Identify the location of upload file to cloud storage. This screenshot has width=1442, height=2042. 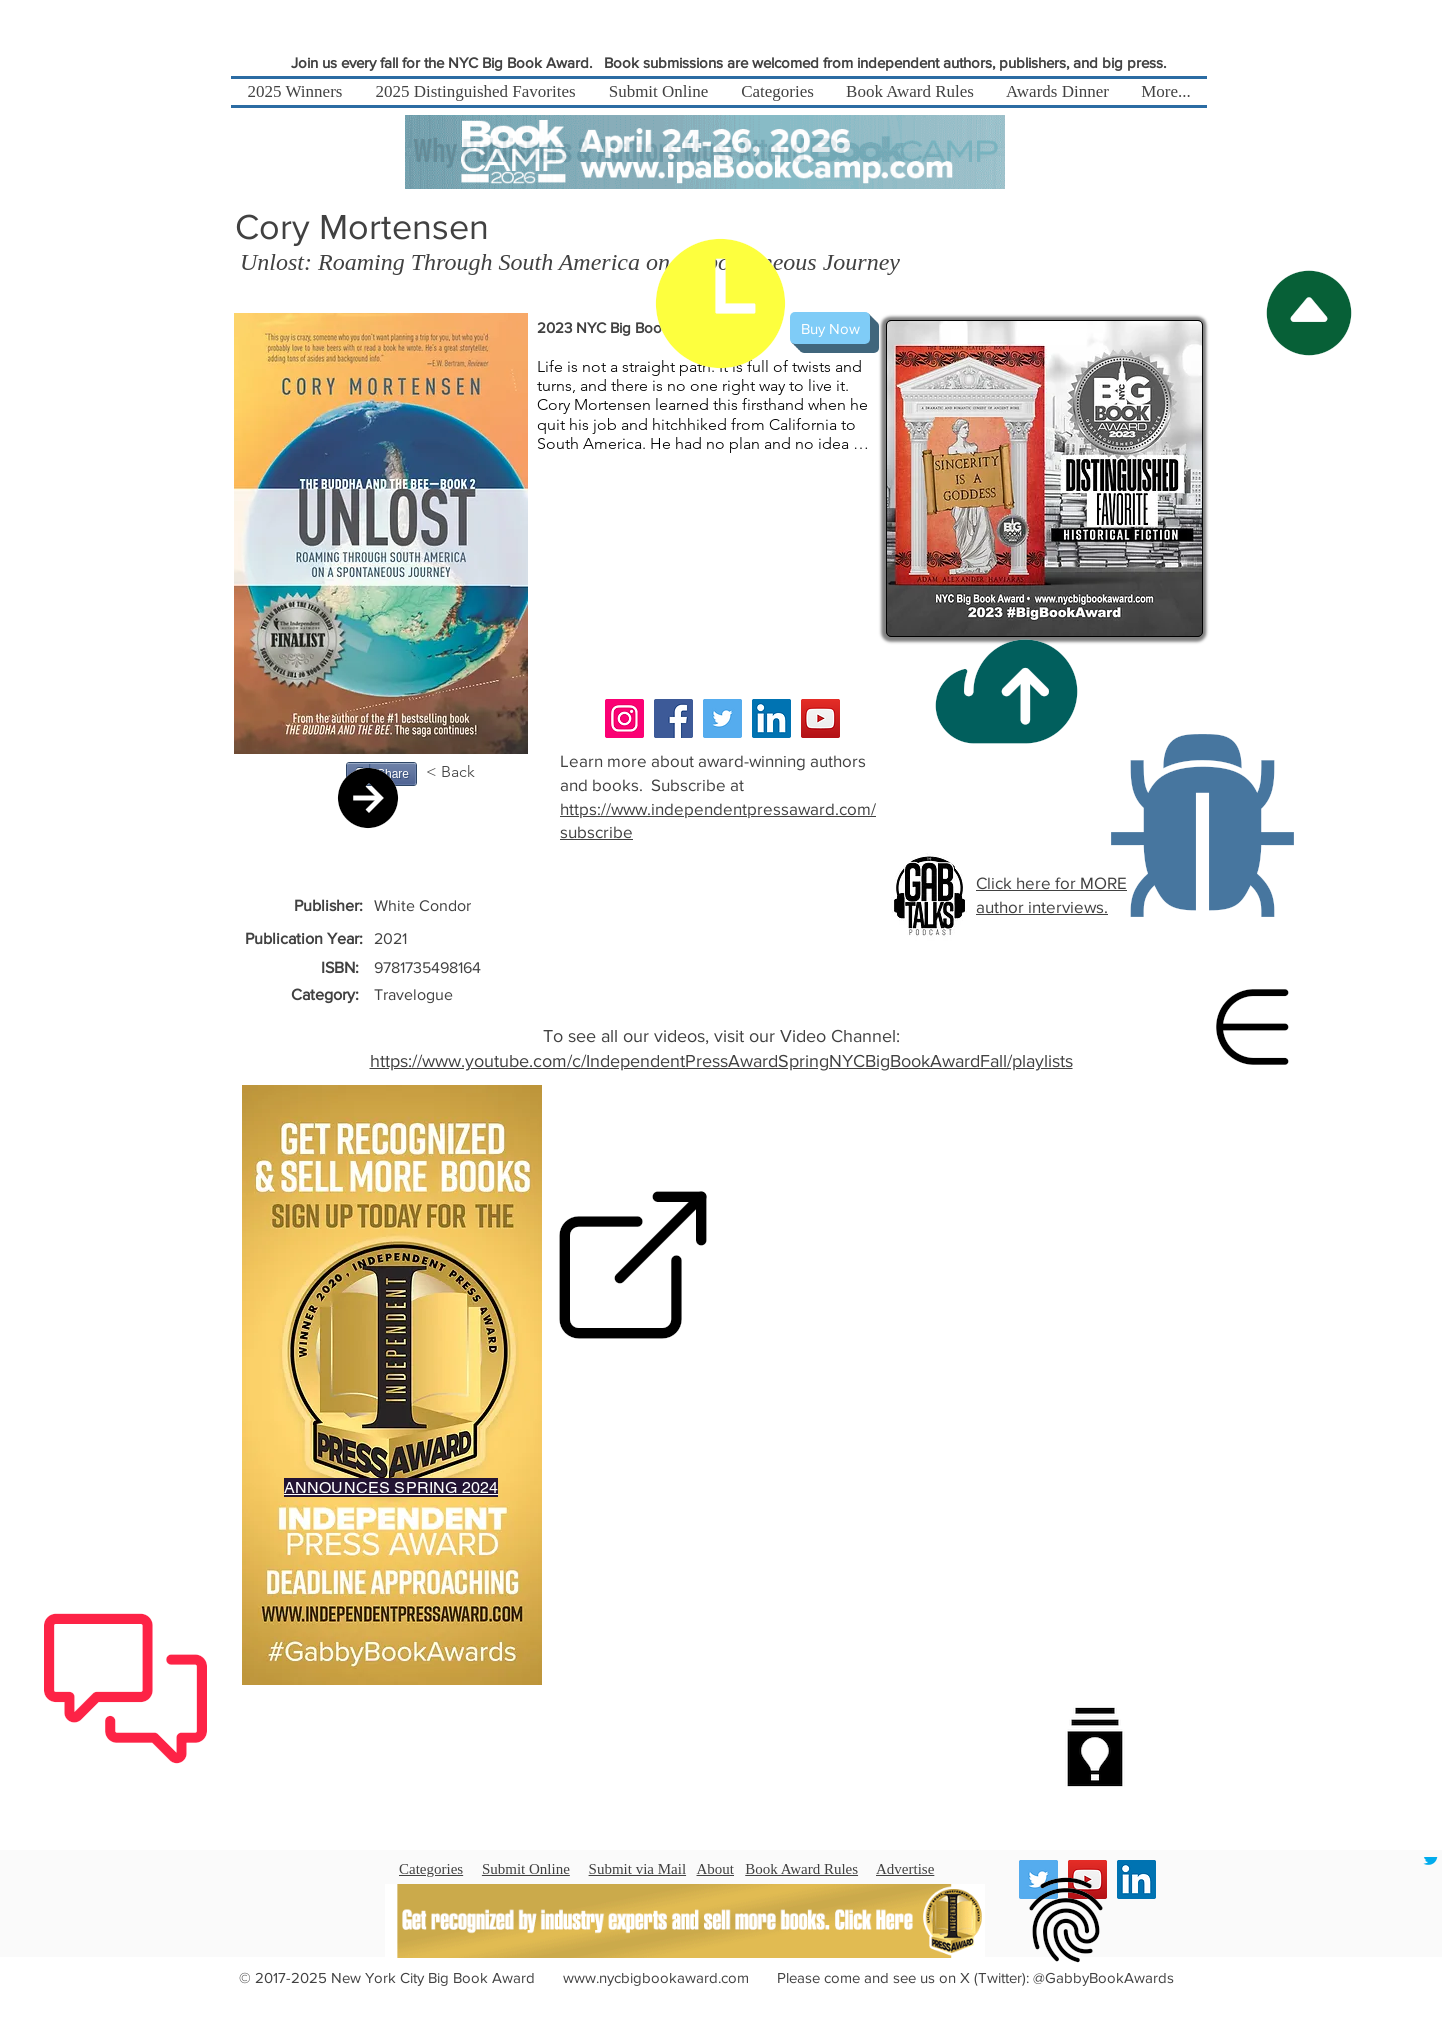
(1006, 691).